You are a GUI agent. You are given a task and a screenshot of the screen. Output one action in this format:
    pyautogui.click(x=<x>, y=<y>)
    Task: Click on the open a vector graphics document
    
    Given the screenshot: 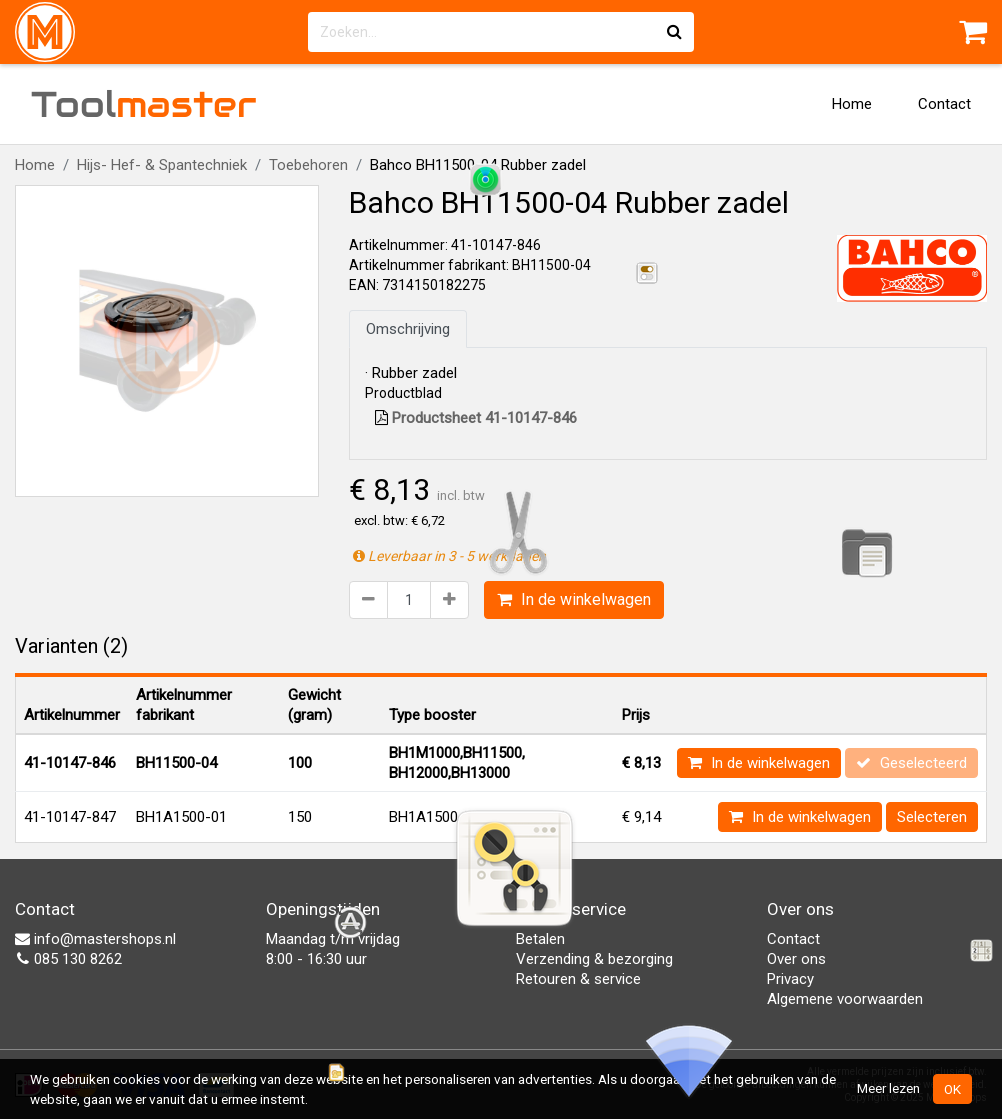 What is the action you would take?
    pyautogui.click(x=336, y=1072)
    